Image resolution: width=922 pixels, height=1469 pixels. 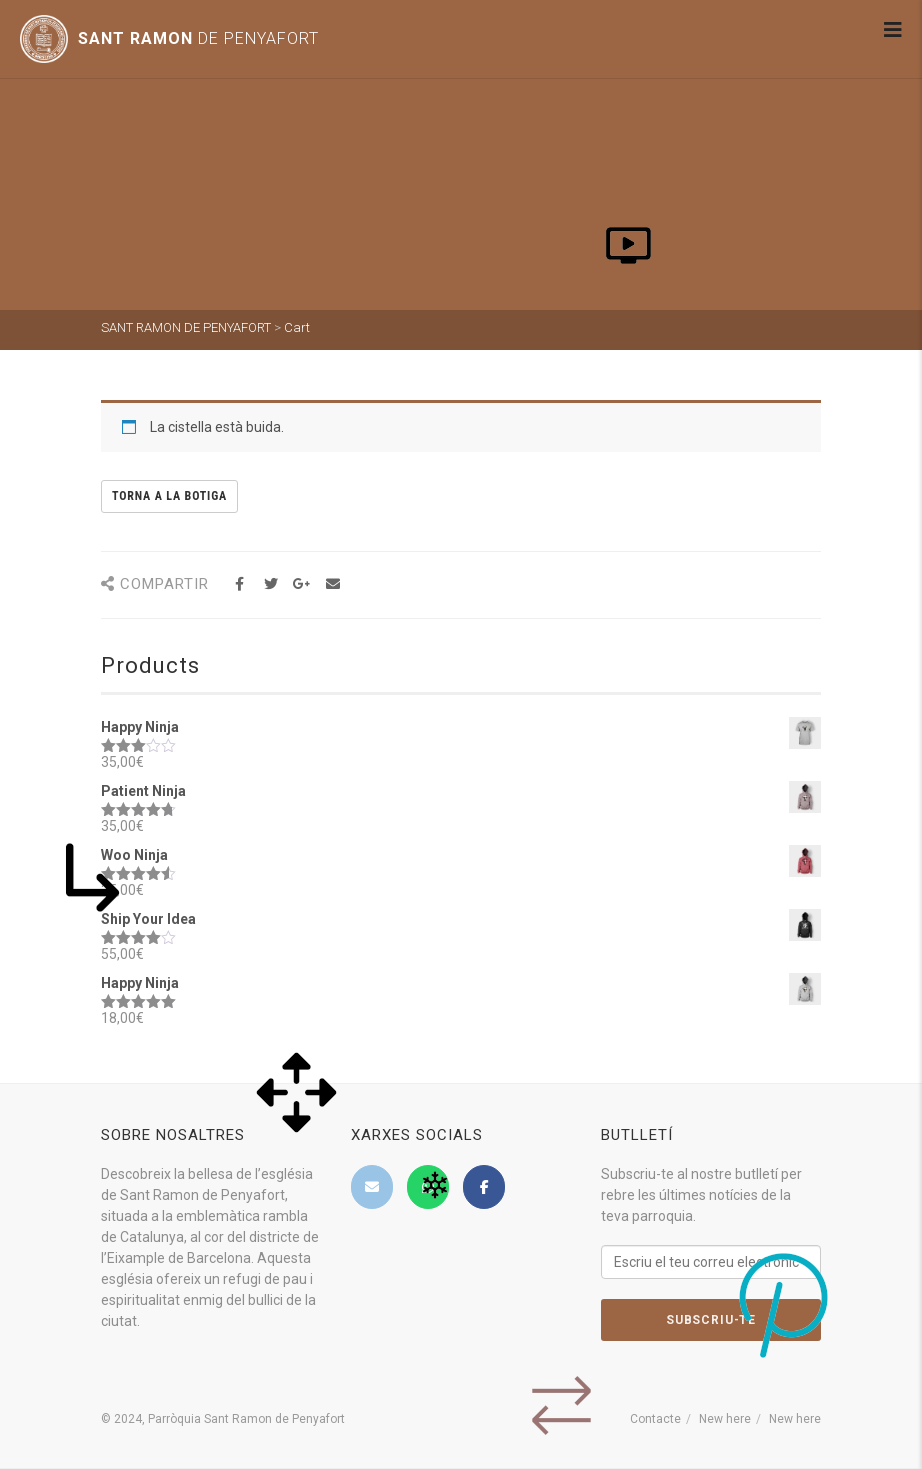 I want to click on expand content to fullscreen, so click(x=296, y=1092).